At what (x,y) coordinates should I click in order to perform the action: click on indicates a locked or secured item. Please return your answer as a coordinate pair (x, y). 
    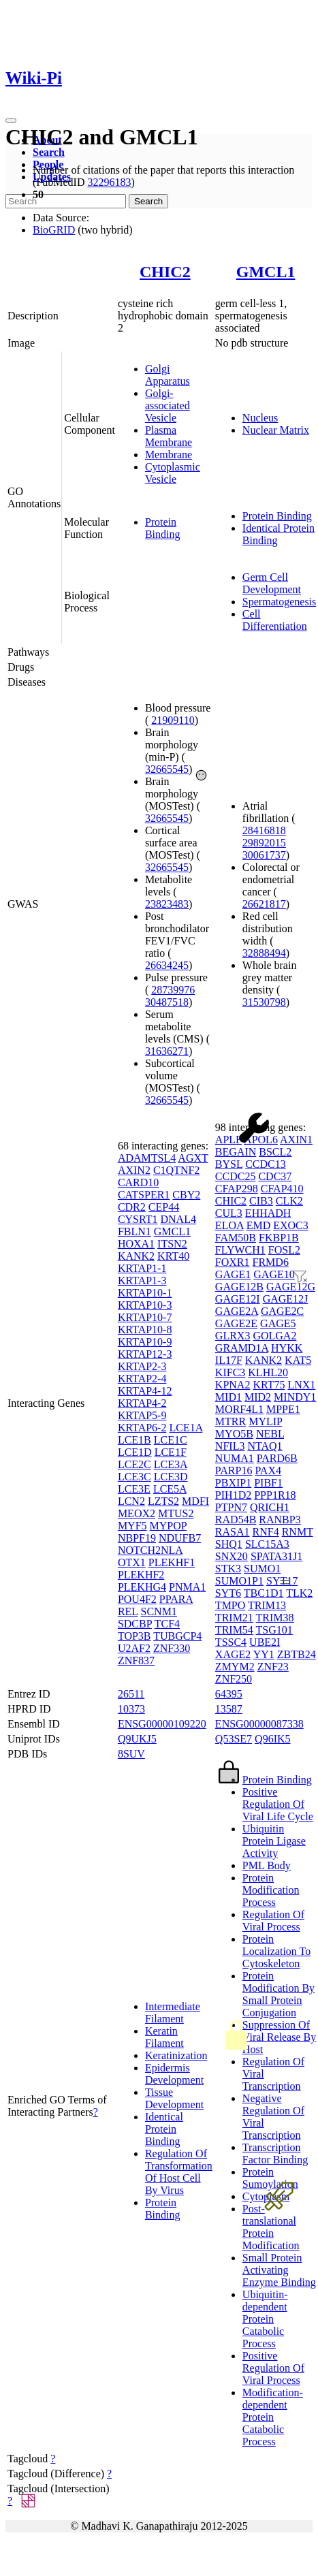
    Looking at the image, I should click on (229, 1773).